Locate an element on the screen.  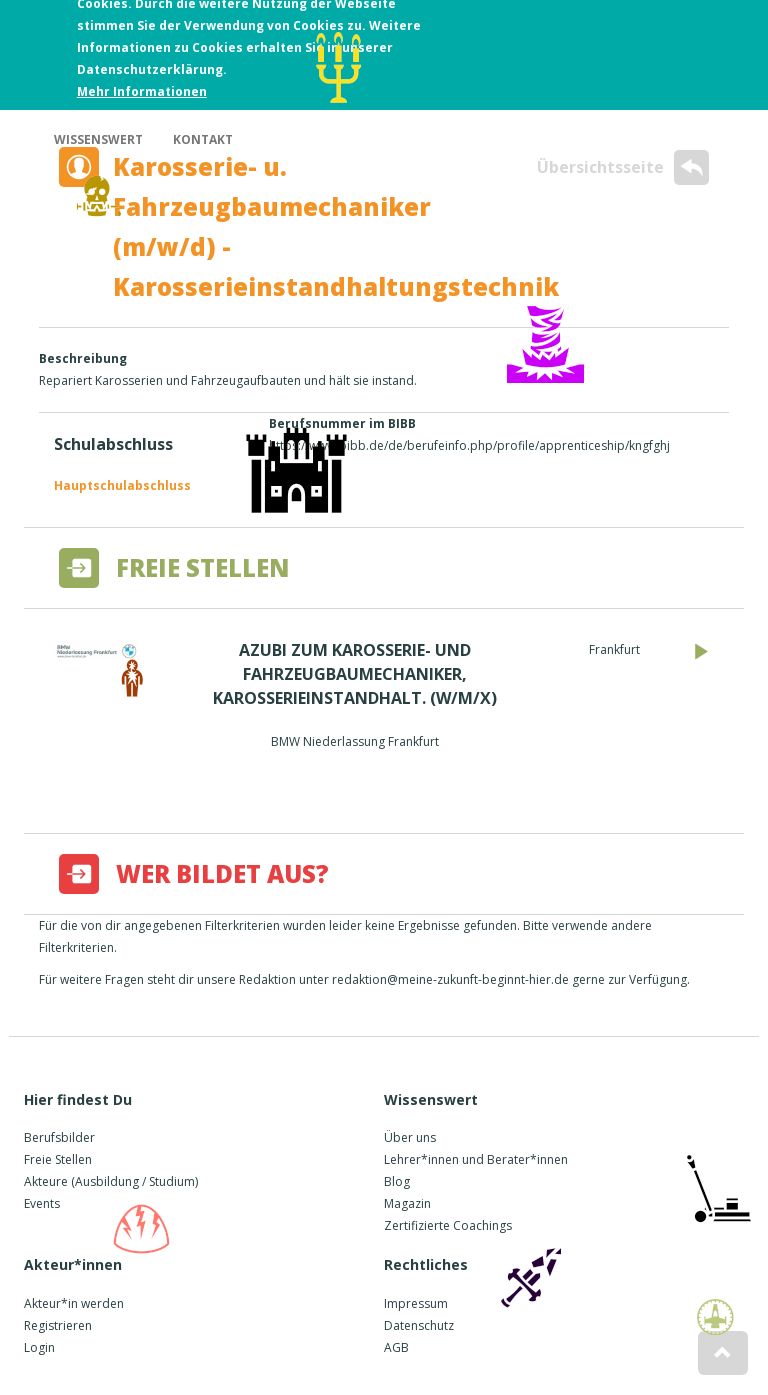
activate energy shield or barrier is located at coordinates (141, 1228).